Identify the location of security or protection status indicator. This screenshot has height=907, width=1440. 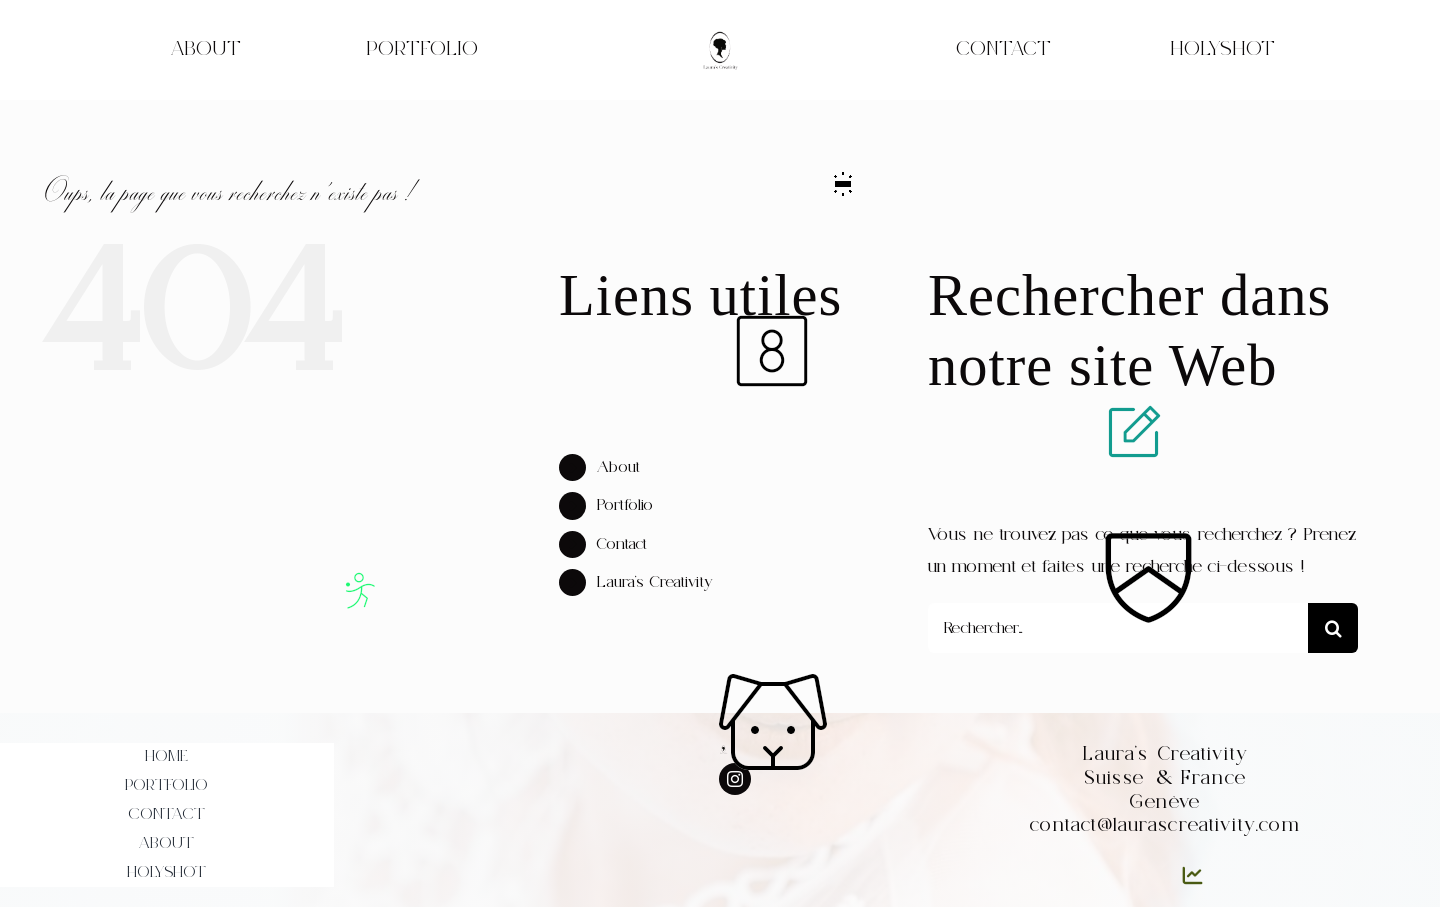
(1148, 572).